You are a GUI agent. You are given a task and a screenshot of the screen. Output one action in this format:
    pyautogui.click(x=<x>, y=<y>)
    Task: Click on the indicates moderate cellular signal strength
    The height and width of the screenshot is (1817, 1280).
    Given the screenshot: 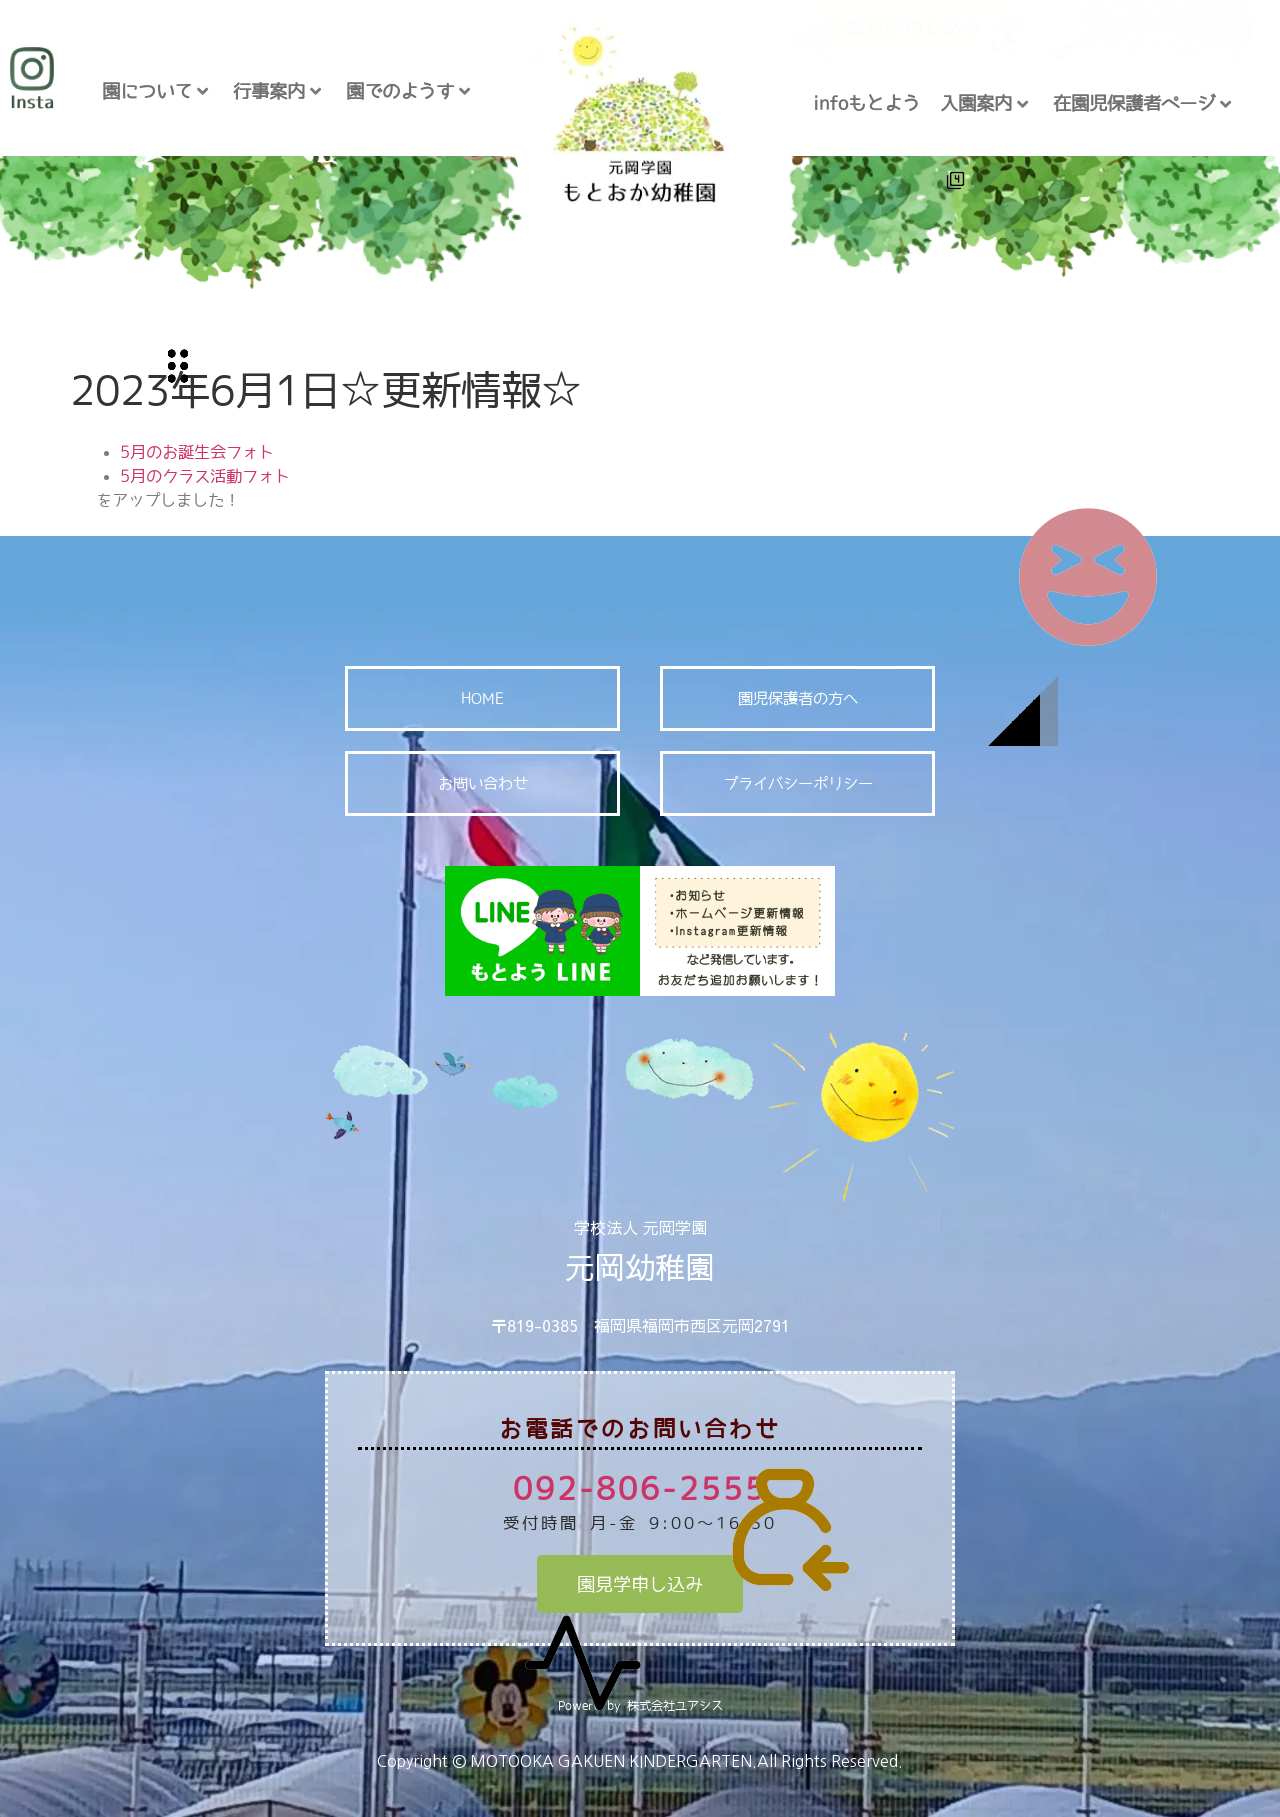 What is the action you would take?
    pyautogui.click(x=1023, y=711)
    